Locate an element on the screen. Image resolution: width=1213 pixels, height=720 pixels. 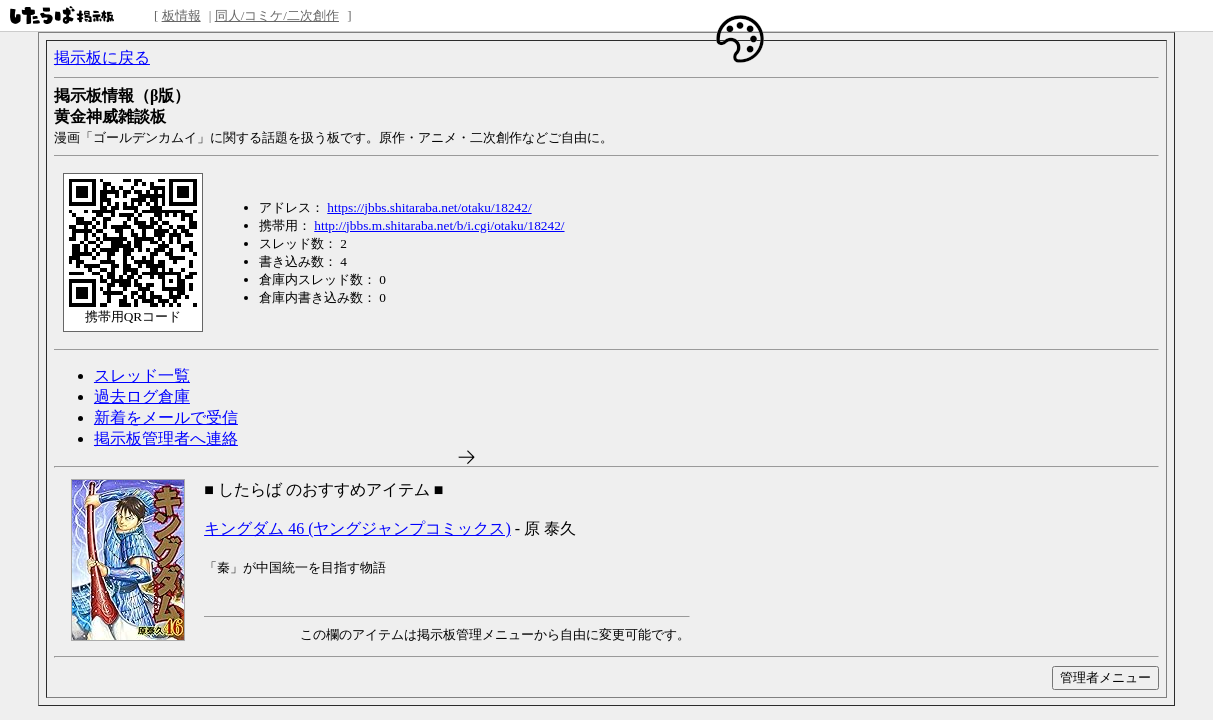
open color picker or palette is located at coordinates (740, 39).